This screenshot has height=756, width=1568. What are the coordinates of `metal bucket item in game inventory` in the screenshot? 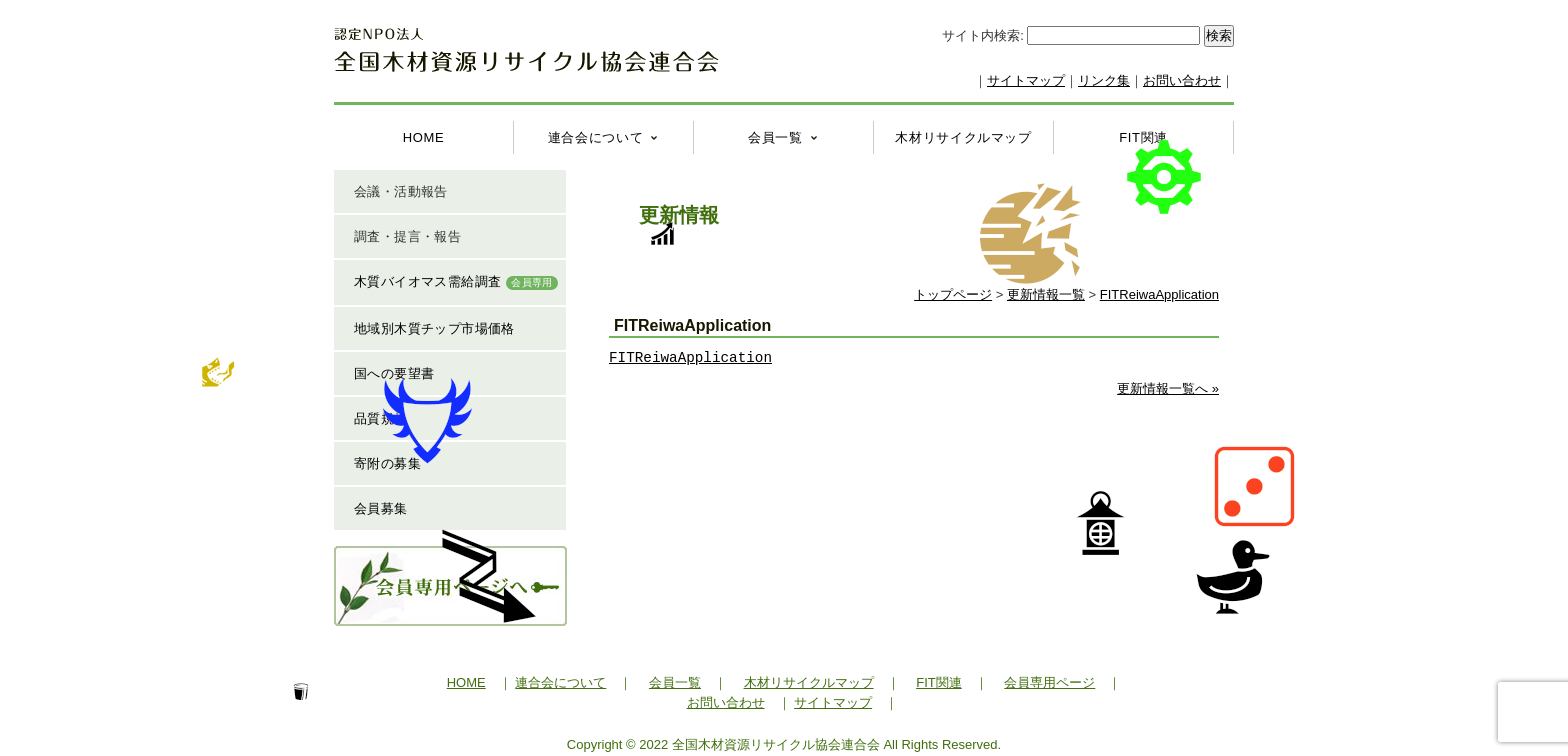 It's located at (301, 689).